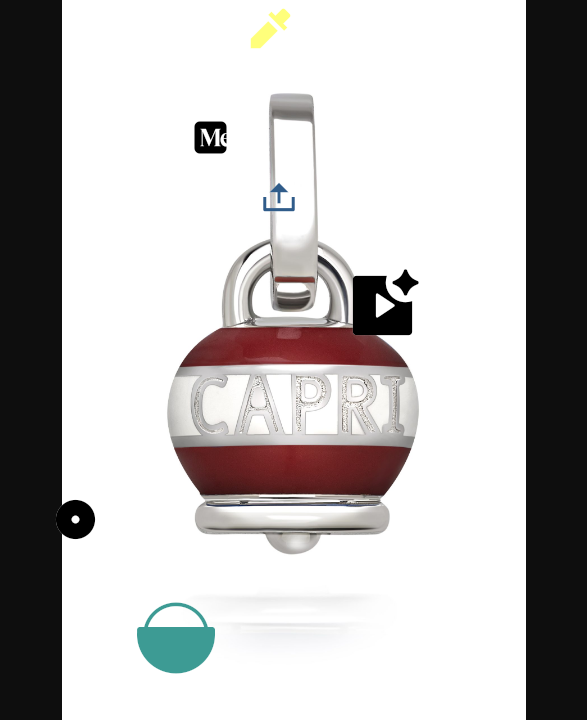  What do you see at coordinates (176, 638) in the screenshot?
I see `umami analytics platform logo` at bounding box center [176, 638].